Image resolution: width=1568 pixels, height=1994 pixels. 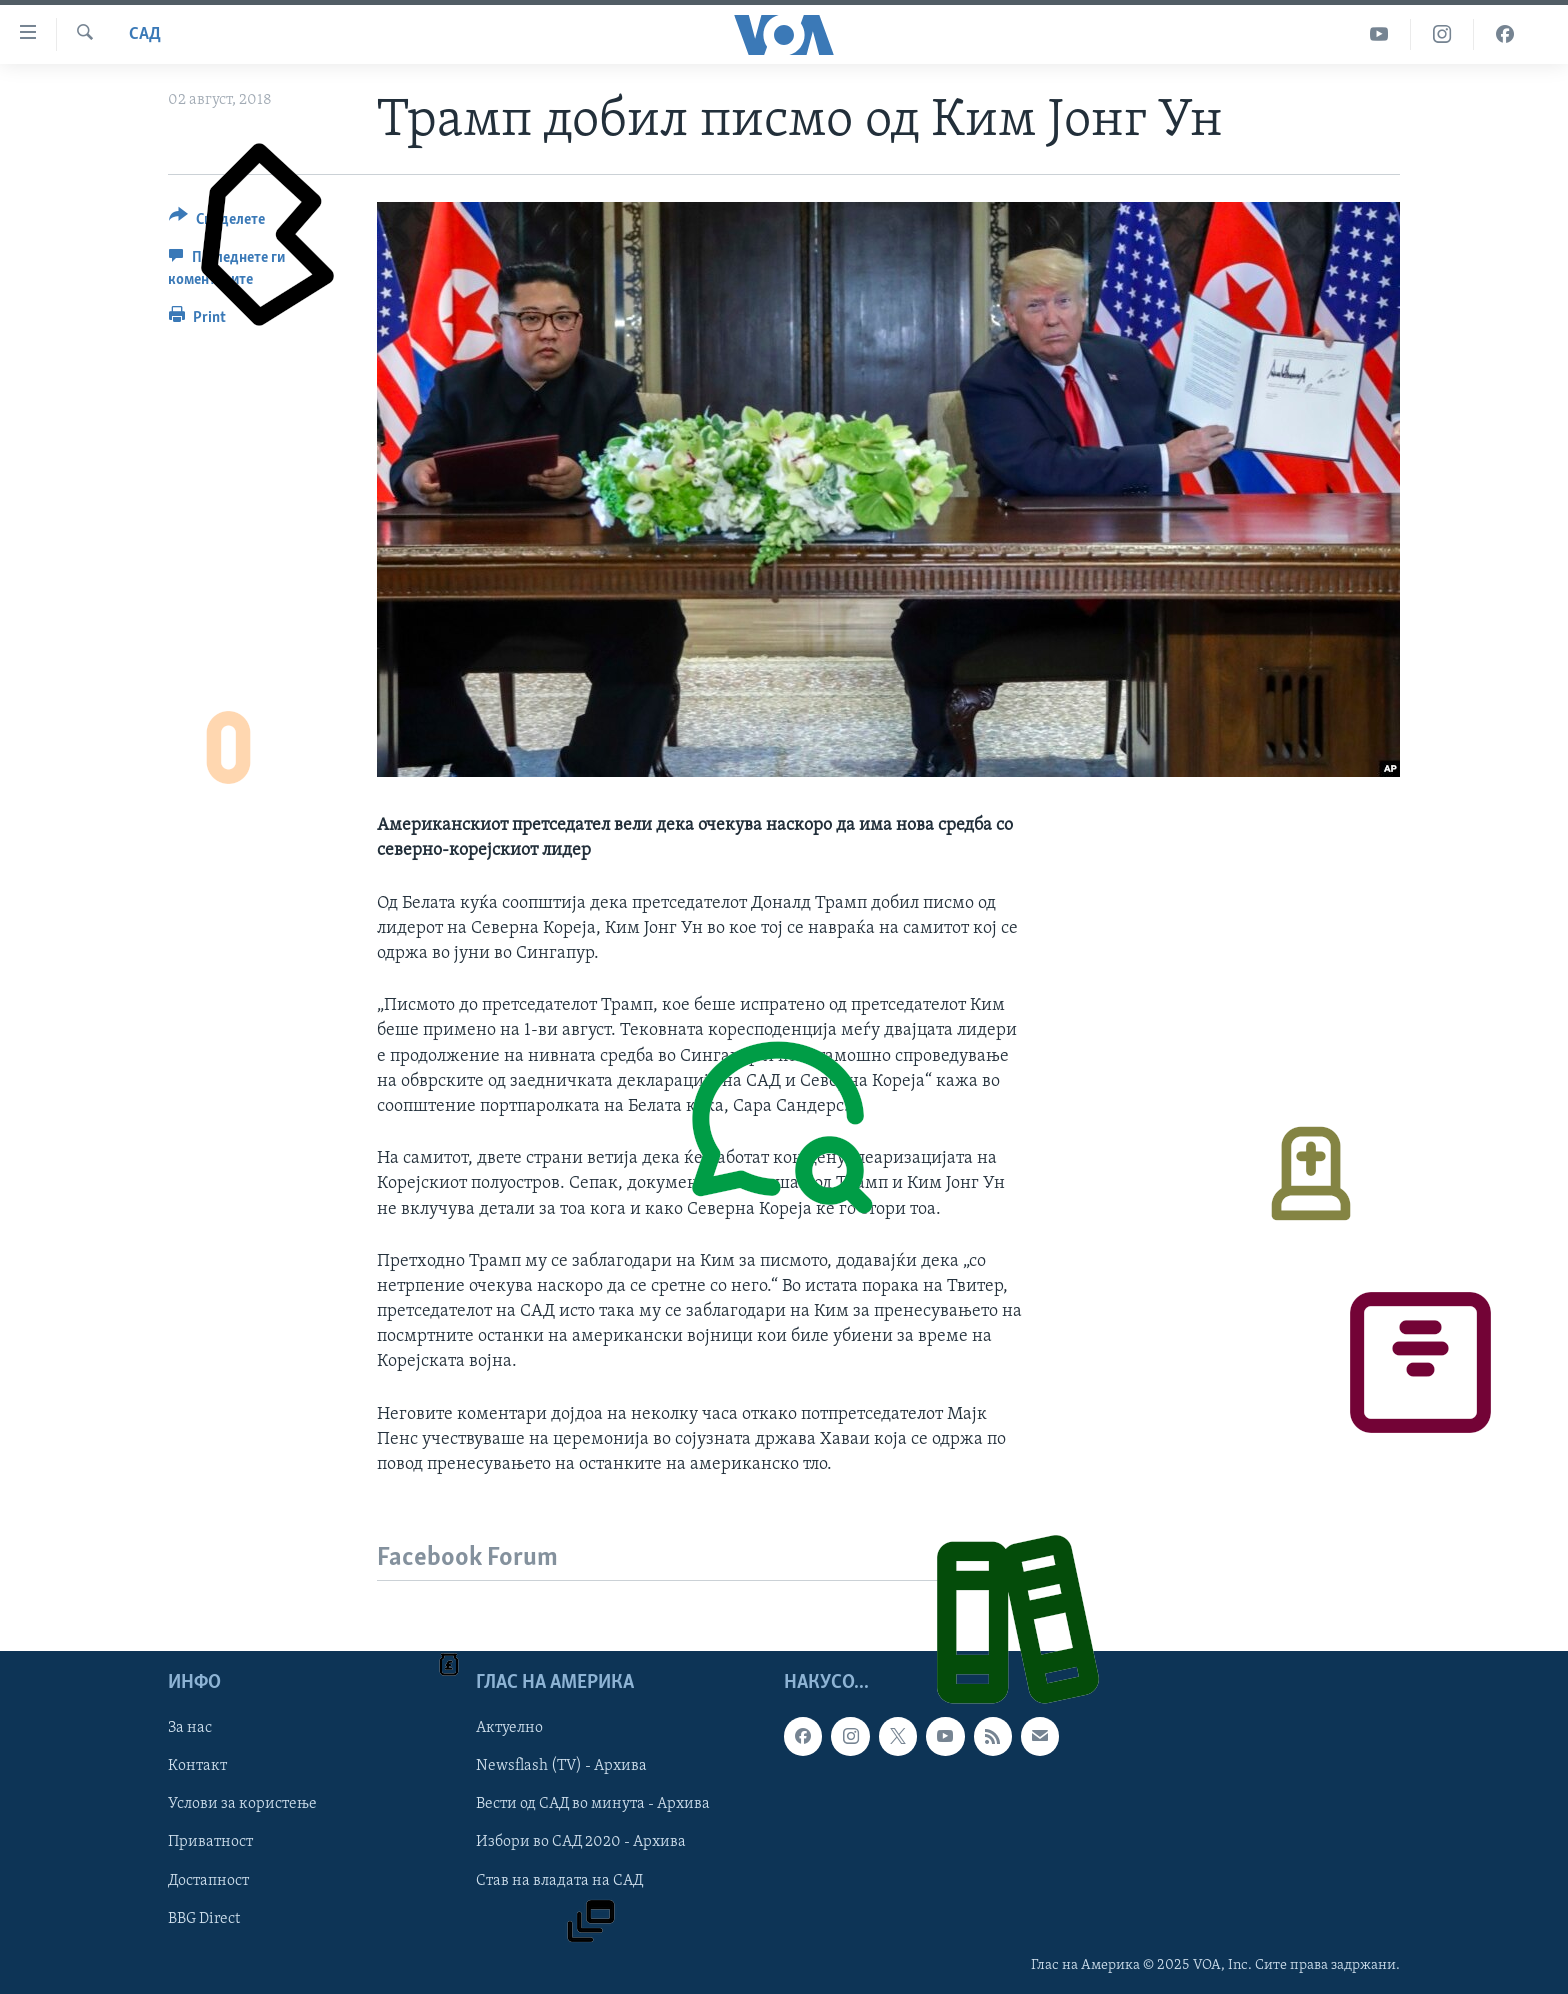 What do you see at coordinates (449, 1664) in the screenshot?
I see `donate or tip in pounds` at bounding box center [449, 1664].